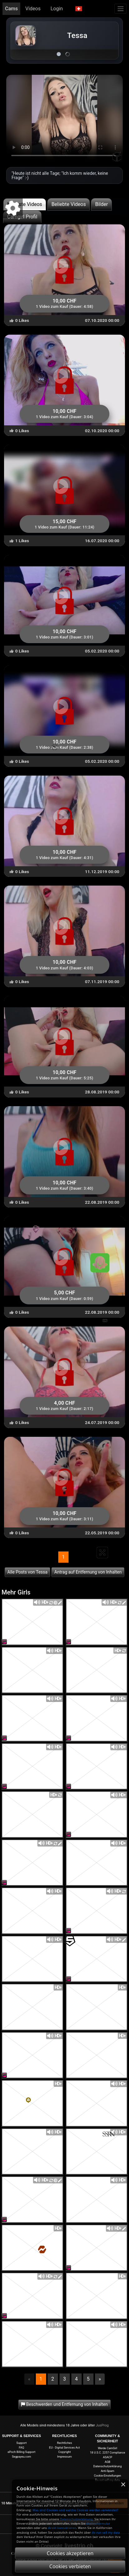  Describe the element at coordinates (100, 1263) in the screenshot. I see `open the coze app` at that location.